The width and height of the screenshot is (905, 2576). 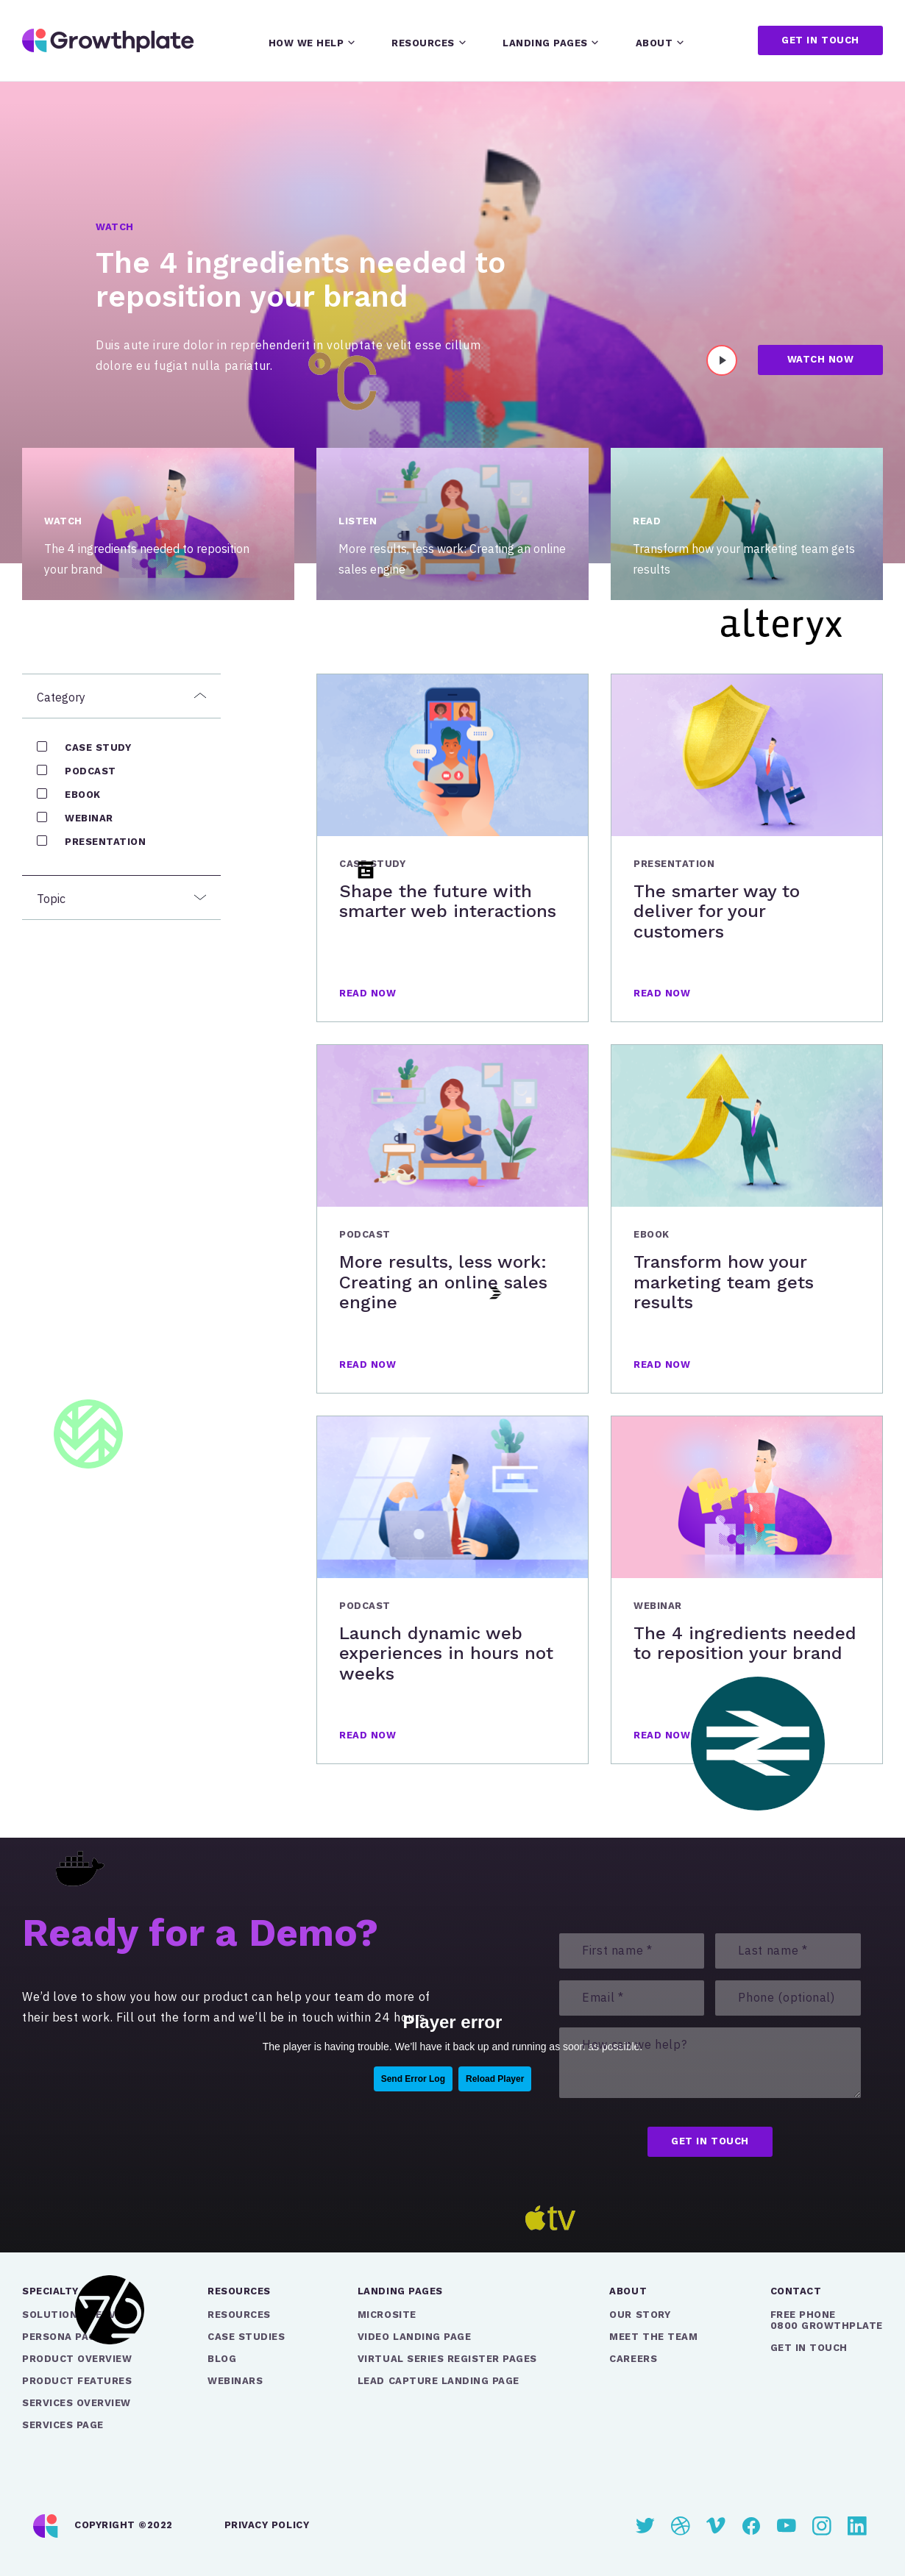 I want to click on access National Rail train services and schedules, so click(x=758, y=1744).